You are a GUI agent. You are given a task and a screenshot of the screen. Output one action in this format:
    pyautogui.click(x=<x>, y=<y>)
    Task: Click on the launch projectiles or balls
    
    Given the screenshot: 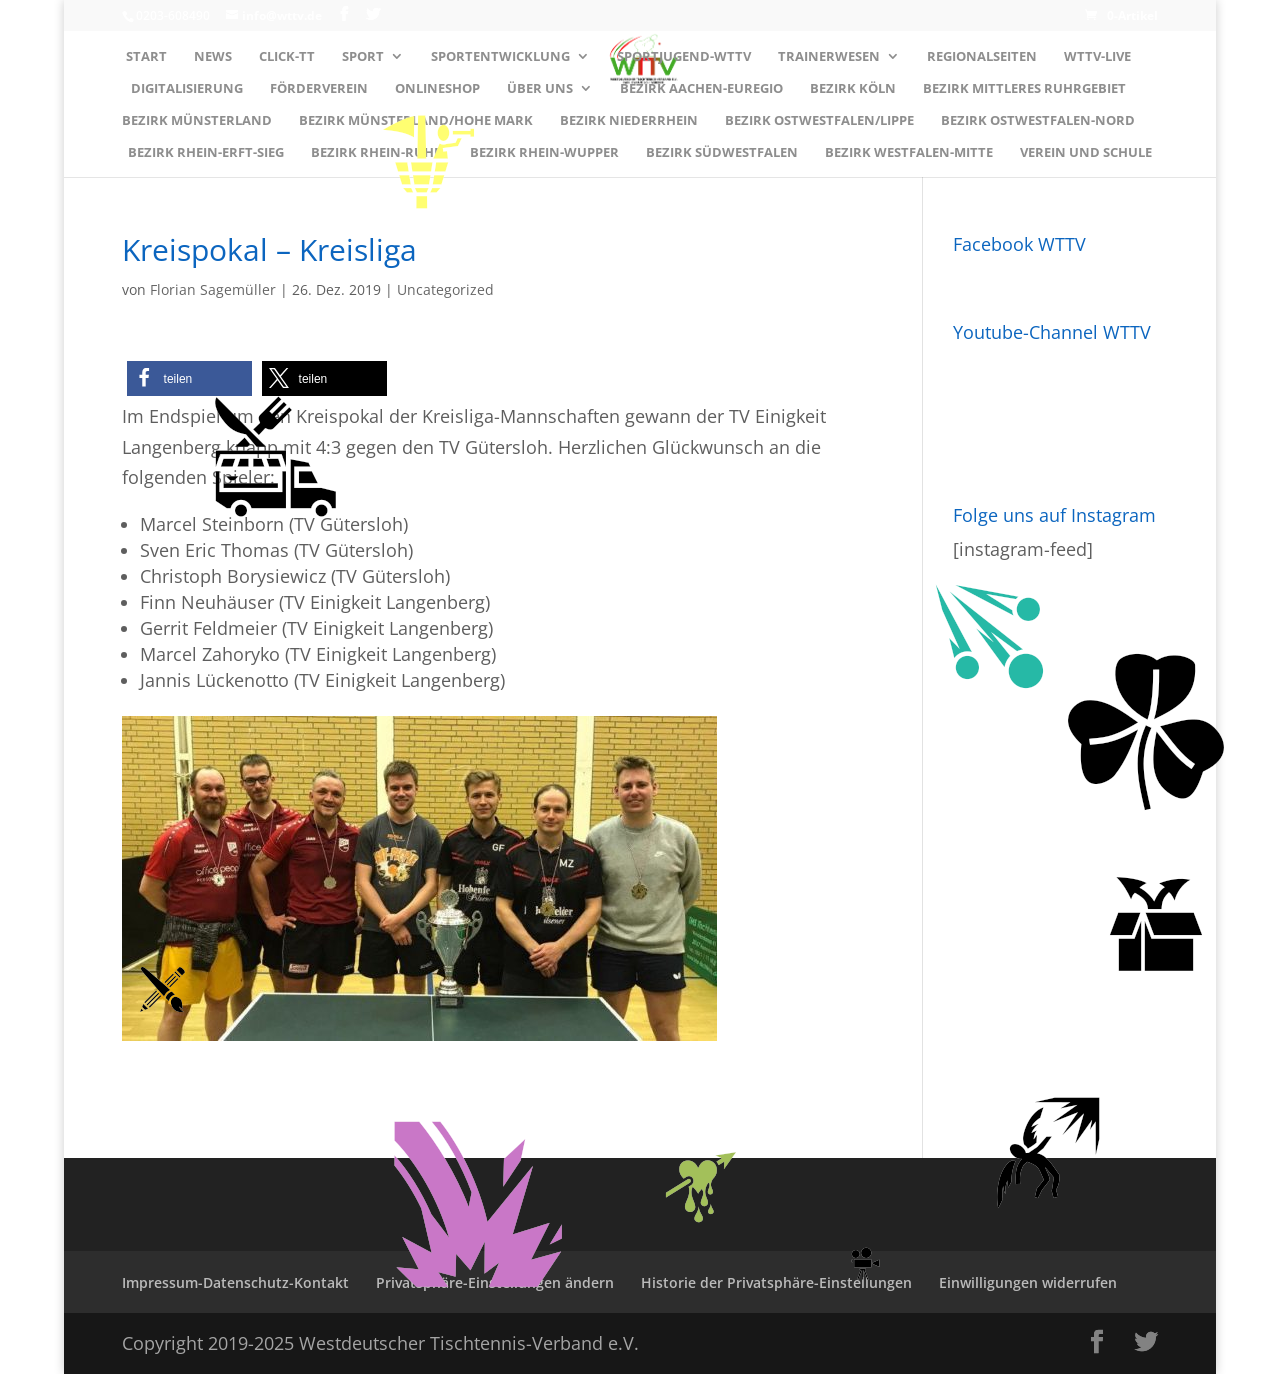 What is the action you would take?
    pyautogui.click(x=990, y=633)
    